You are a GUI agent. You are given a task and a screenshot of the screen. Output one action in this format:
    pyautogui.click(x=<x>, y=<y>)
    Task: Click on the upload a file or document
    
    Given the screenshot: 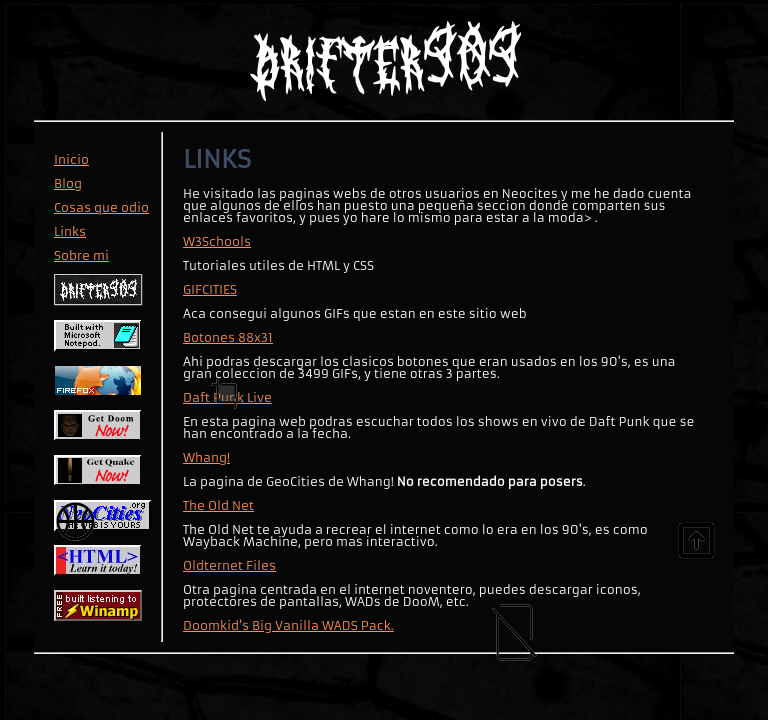 What is the action you would take?
    pyautogui.click(x=696, y=540)
    